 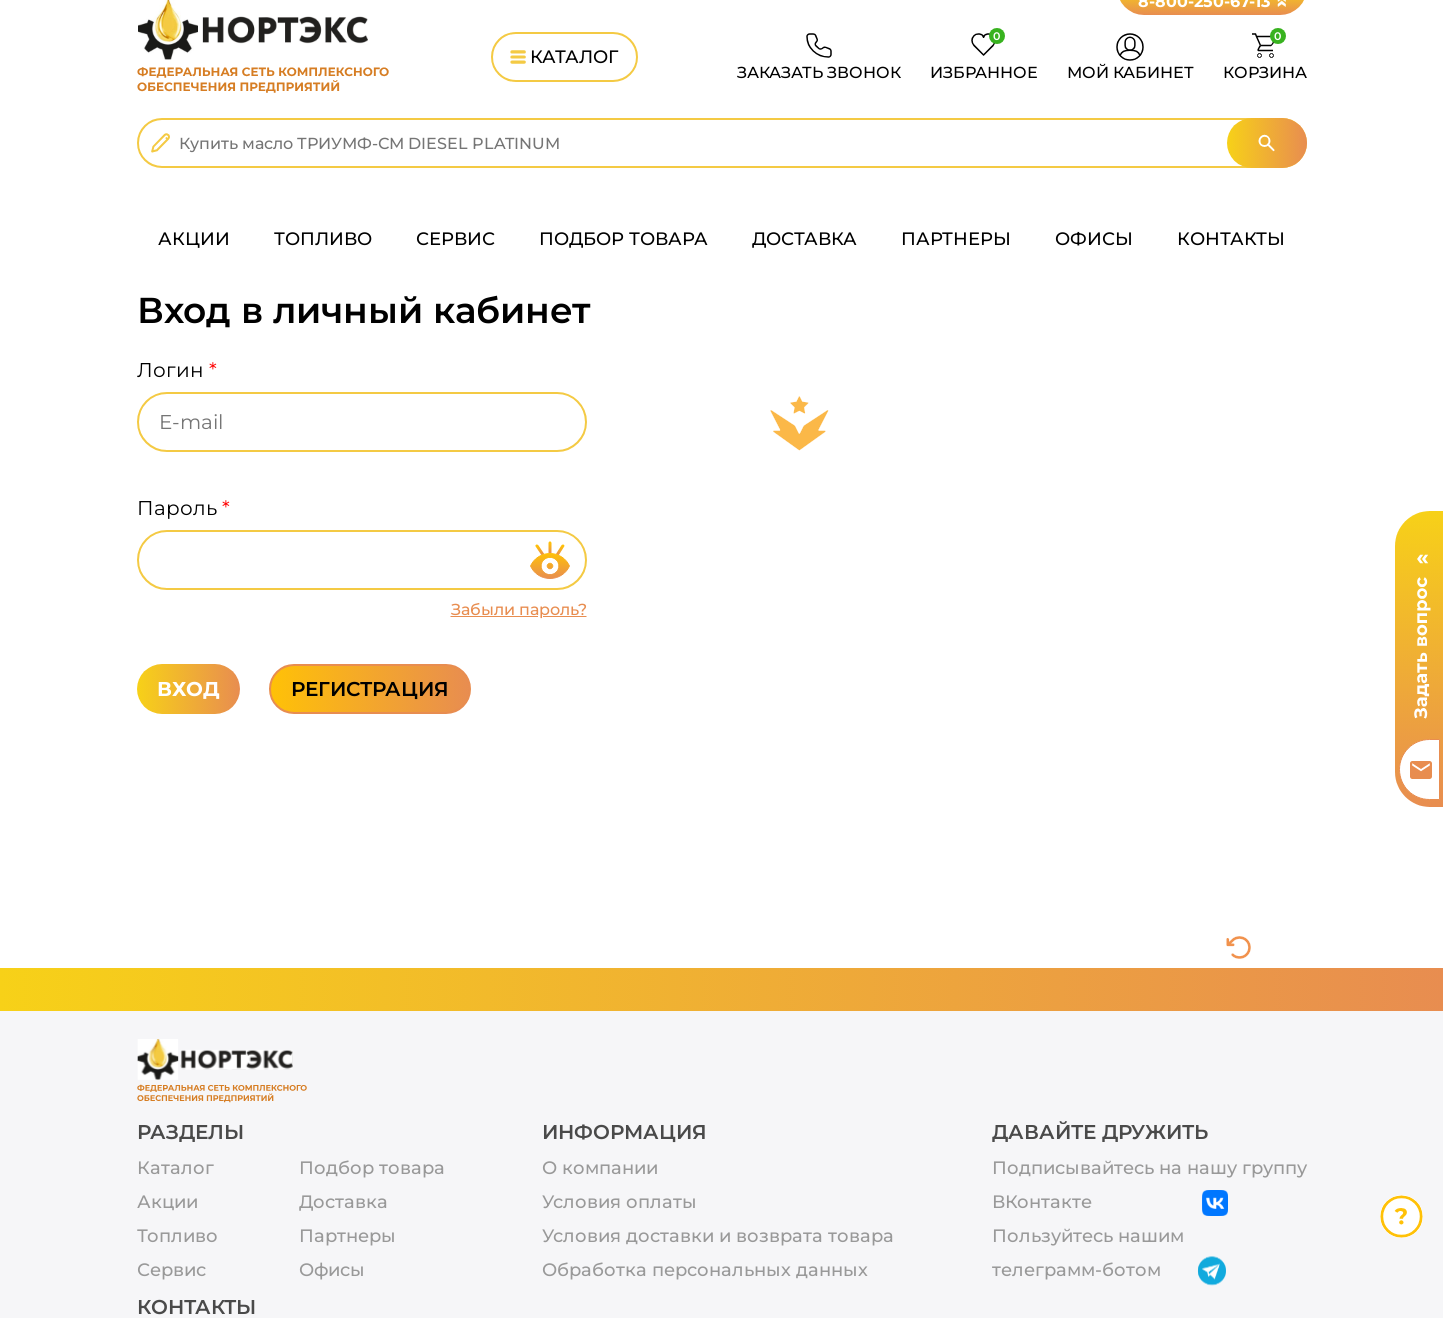 What do you see at coordinates (799, 423) in the screenshot?
I see `discord hypesquad events badge` at bounding box center [799, 423].